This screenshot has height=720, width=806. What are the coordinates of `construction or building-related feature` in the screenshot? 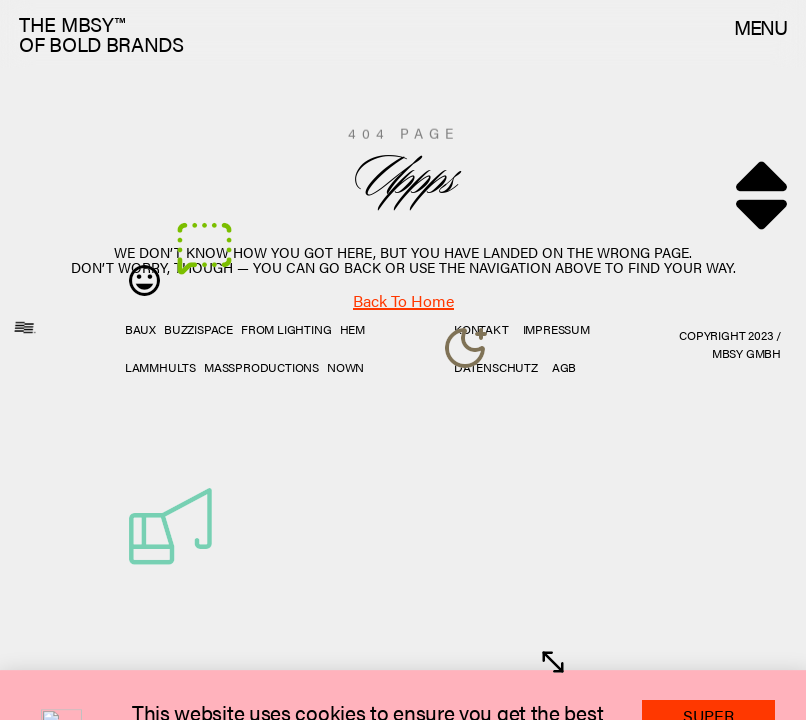 It's located at (172, 531).